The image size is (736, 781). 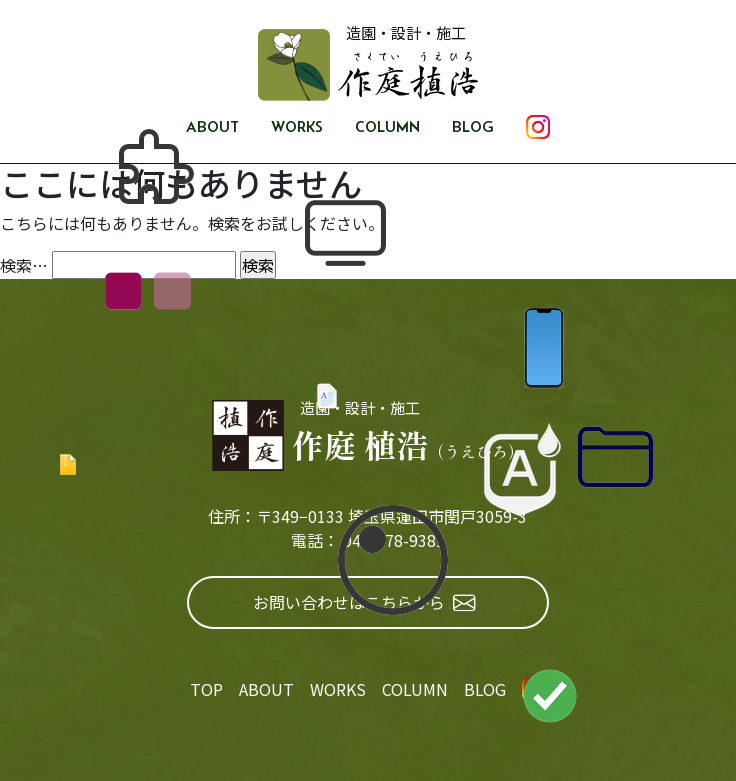 What do you see at coordinates (544, 349) in the screenshot?
I see `iPhone 13 device icon` at bounding box center [544, 349].